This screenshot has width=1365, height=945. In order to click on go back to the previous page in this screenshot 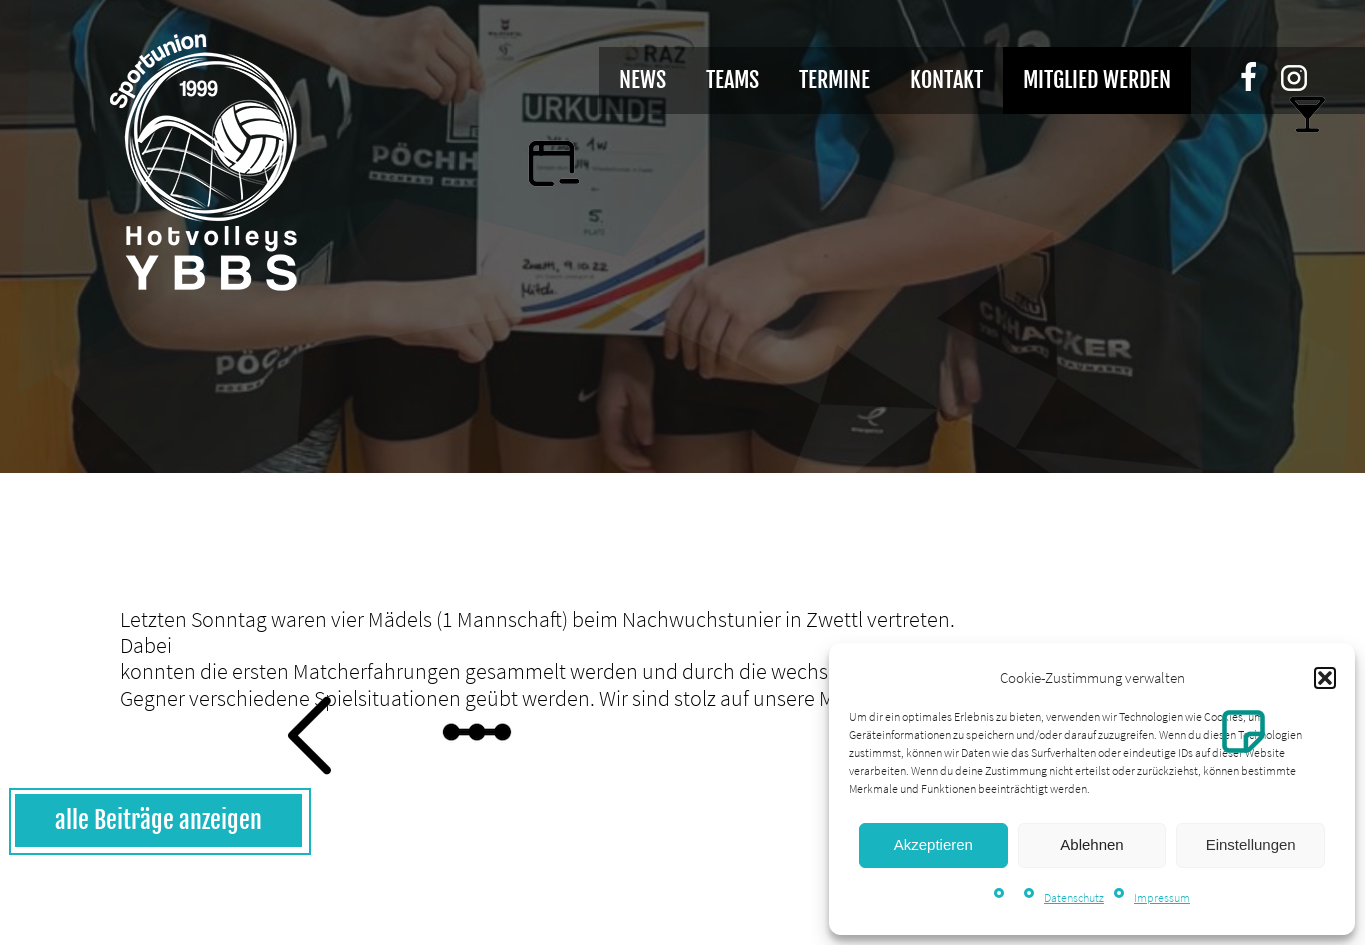, I will do `click(311, 735)`.